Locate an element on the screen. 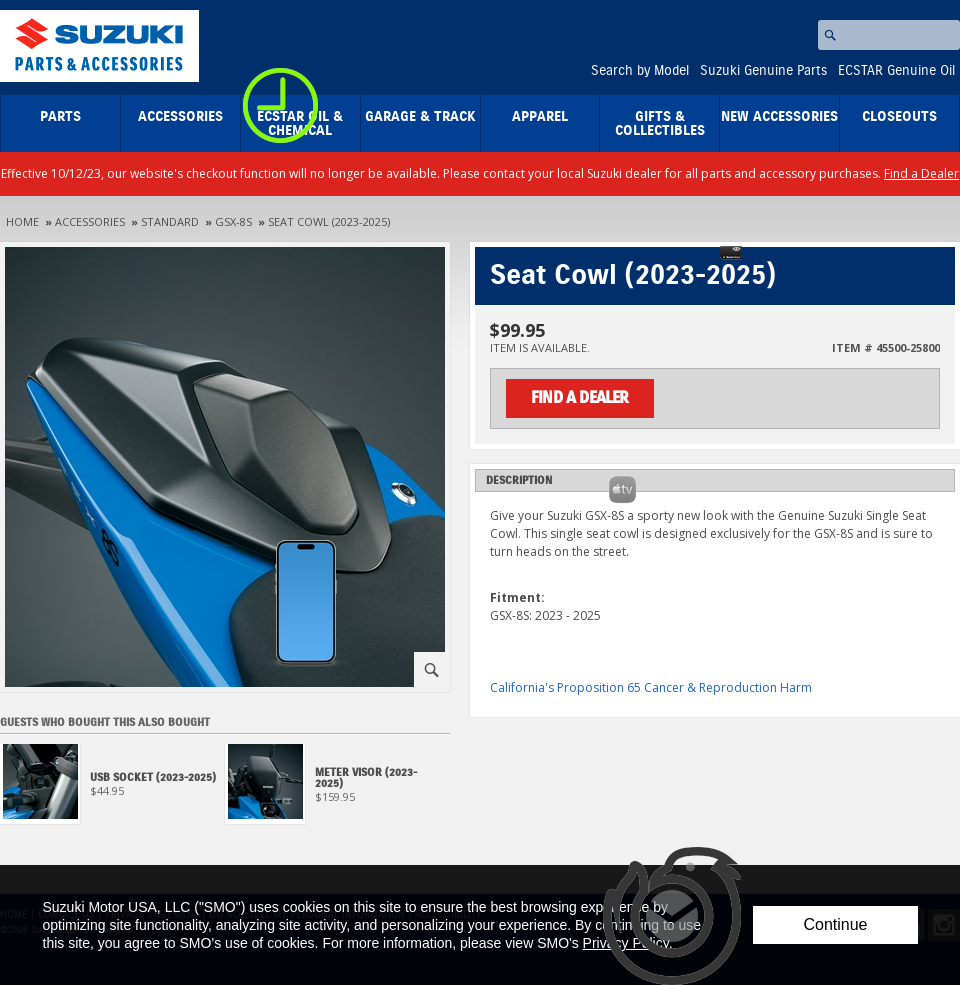 The width and height of the screenshot is (960, 985). access date and time settings is located at coordinates (280, 105).